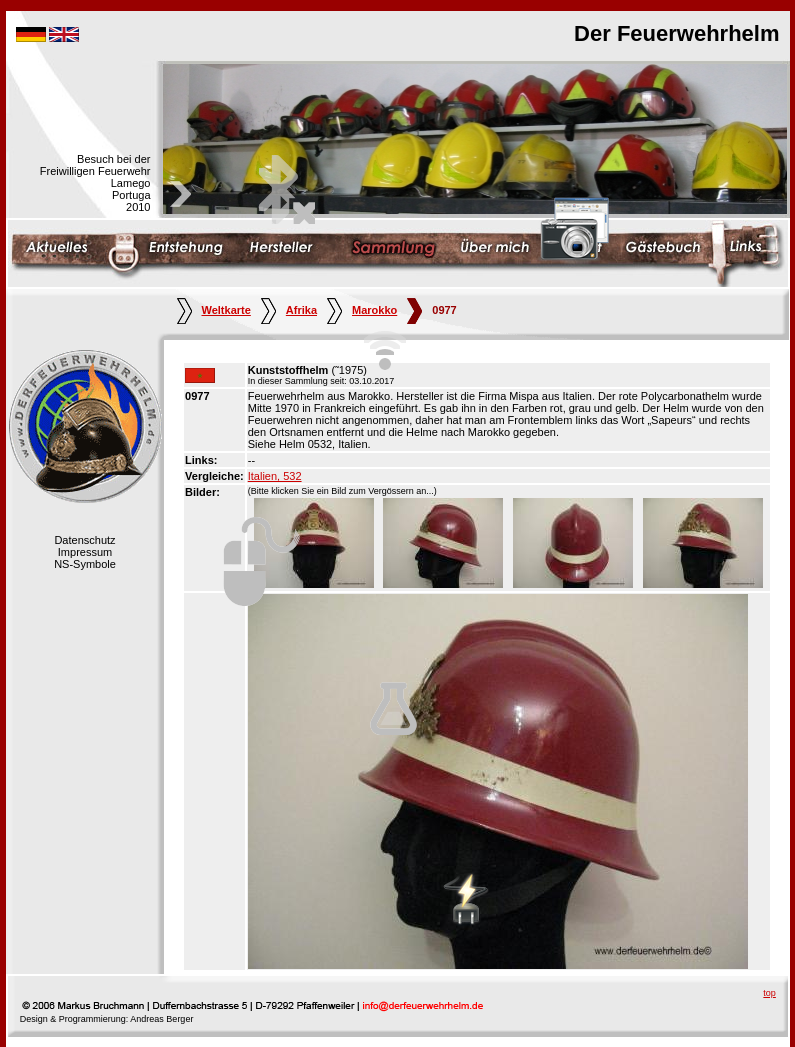 This screenshot has width=795, height=1047. Describe the element at coordinates (253, 564) in the screenshot. I see `mouse input device settings` at that location.